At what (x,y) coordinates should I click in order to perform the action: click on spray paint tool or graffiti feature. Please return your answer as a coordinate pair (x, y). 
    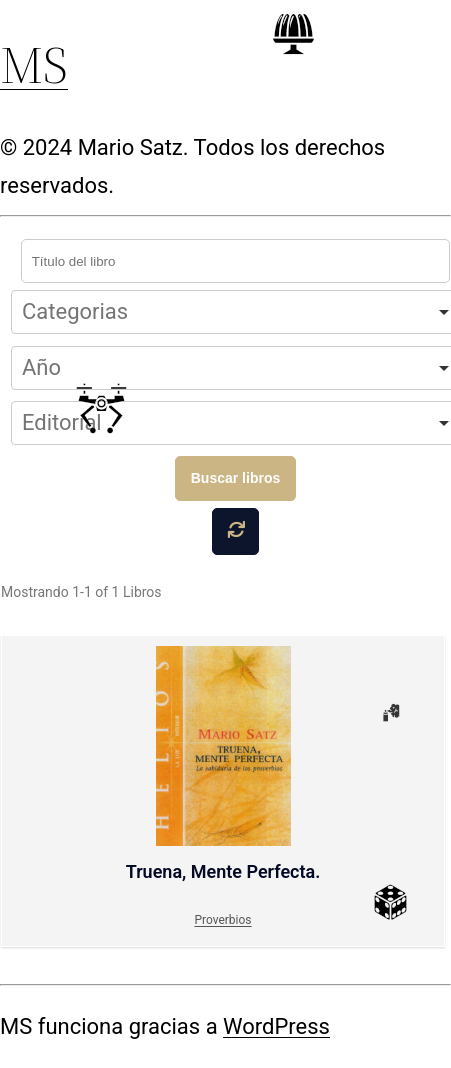
    Looking at the image, I should click on (390, 712).